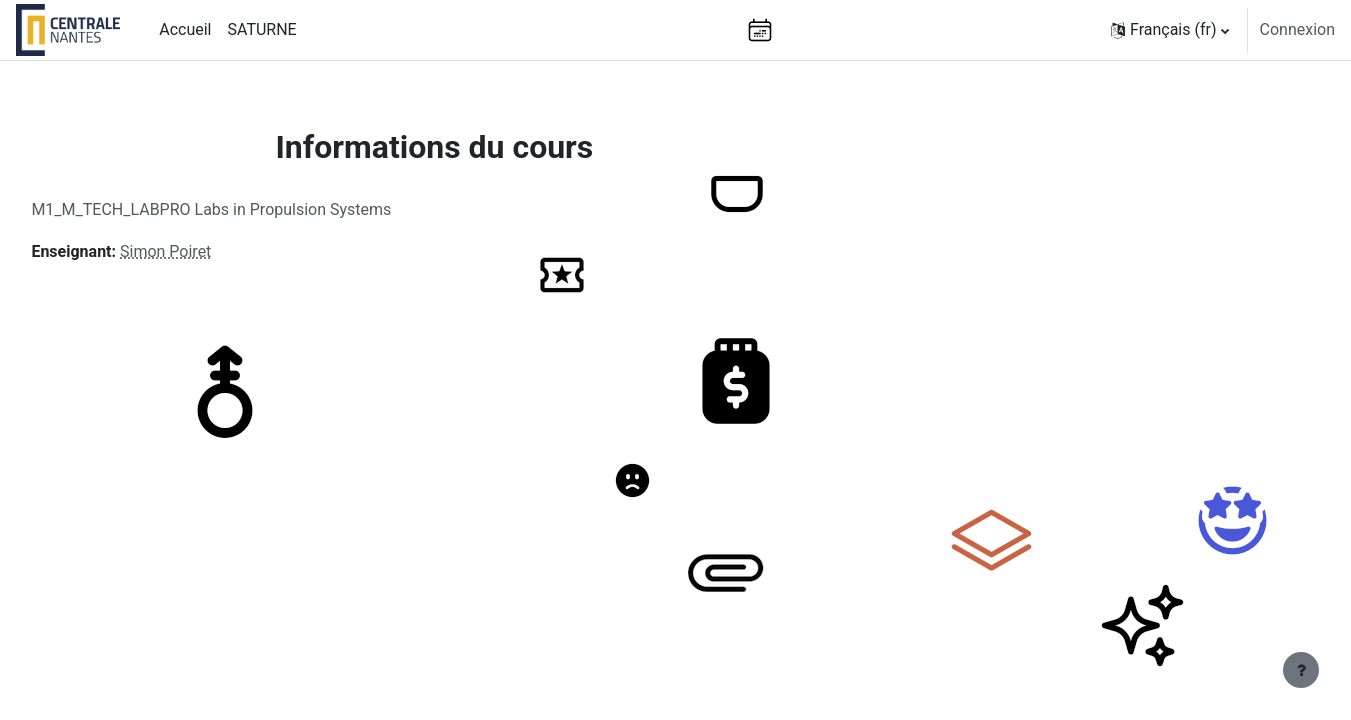 This screenshot has width=1351, height=720. I want to click on leave a tip or donation, so click(736, 381).